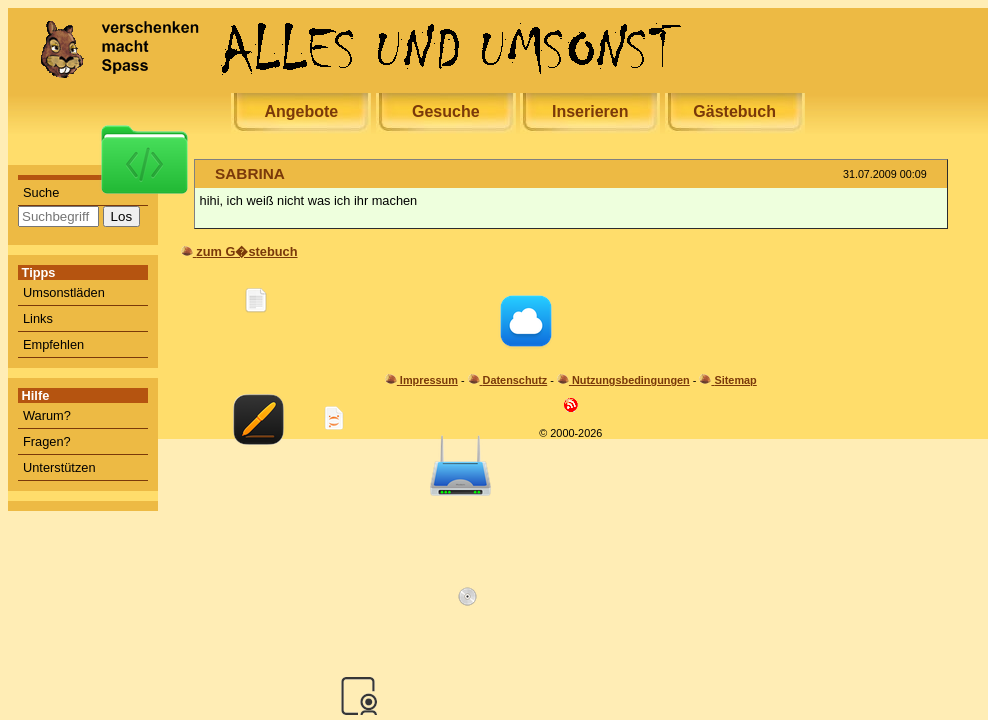 Image resolution: width=988 pixels, height=720 pixels. What do you see at coordinates (358, 696) in the screenshot?
I see `open camera or webcam app` at bounding box center [358, 696].